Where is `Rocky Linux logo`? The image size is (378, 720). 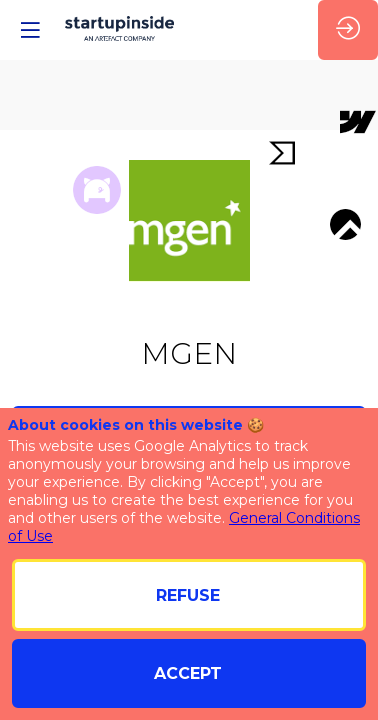
Rocky Linux logo is located at coordinates (345, 224).